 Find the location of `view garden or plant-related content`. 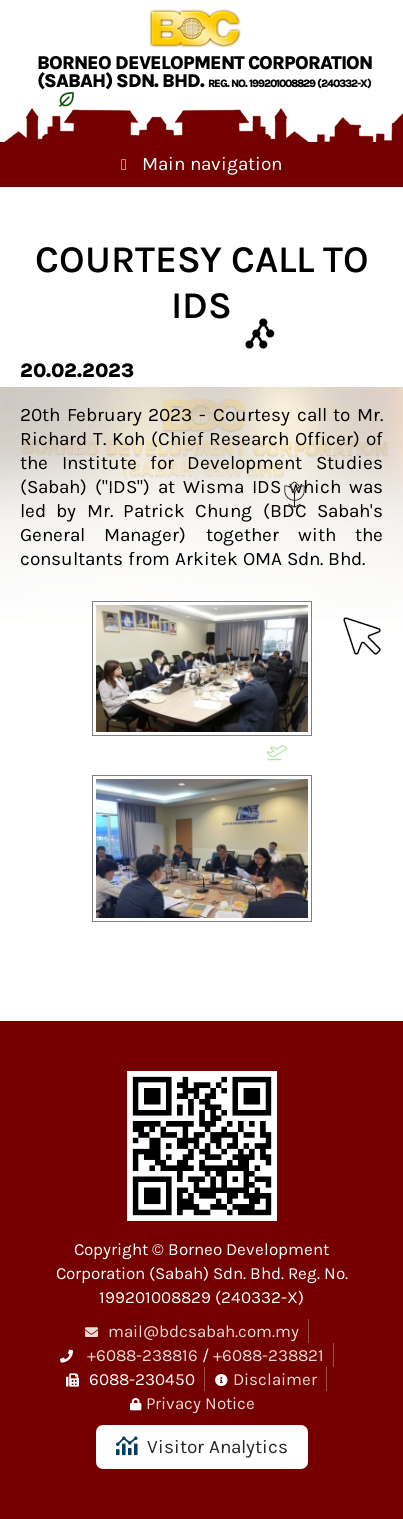

view garden or plant-related content is located at coordinates (294, 494).